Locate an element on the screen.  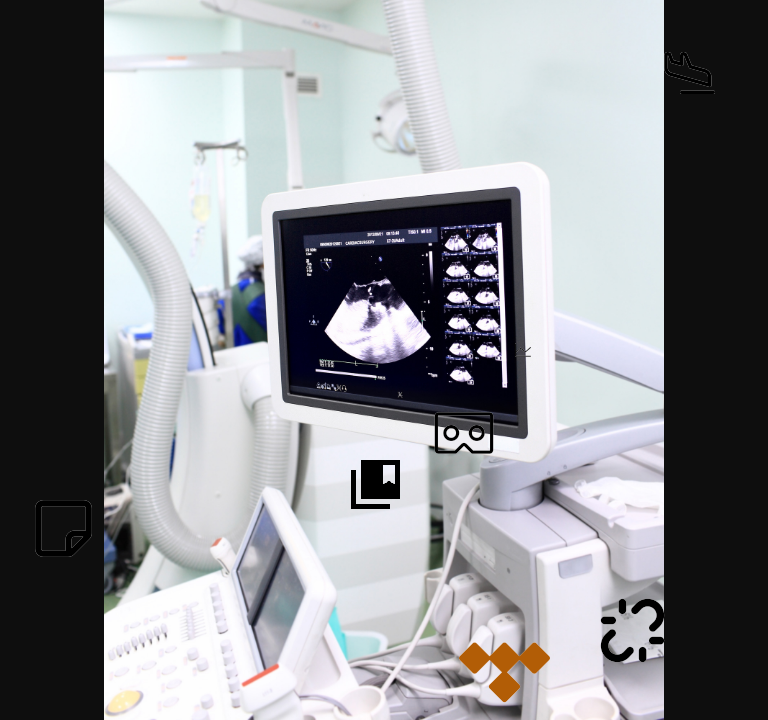
open TIDAL music streaming app is located at coordinates (504, 669).